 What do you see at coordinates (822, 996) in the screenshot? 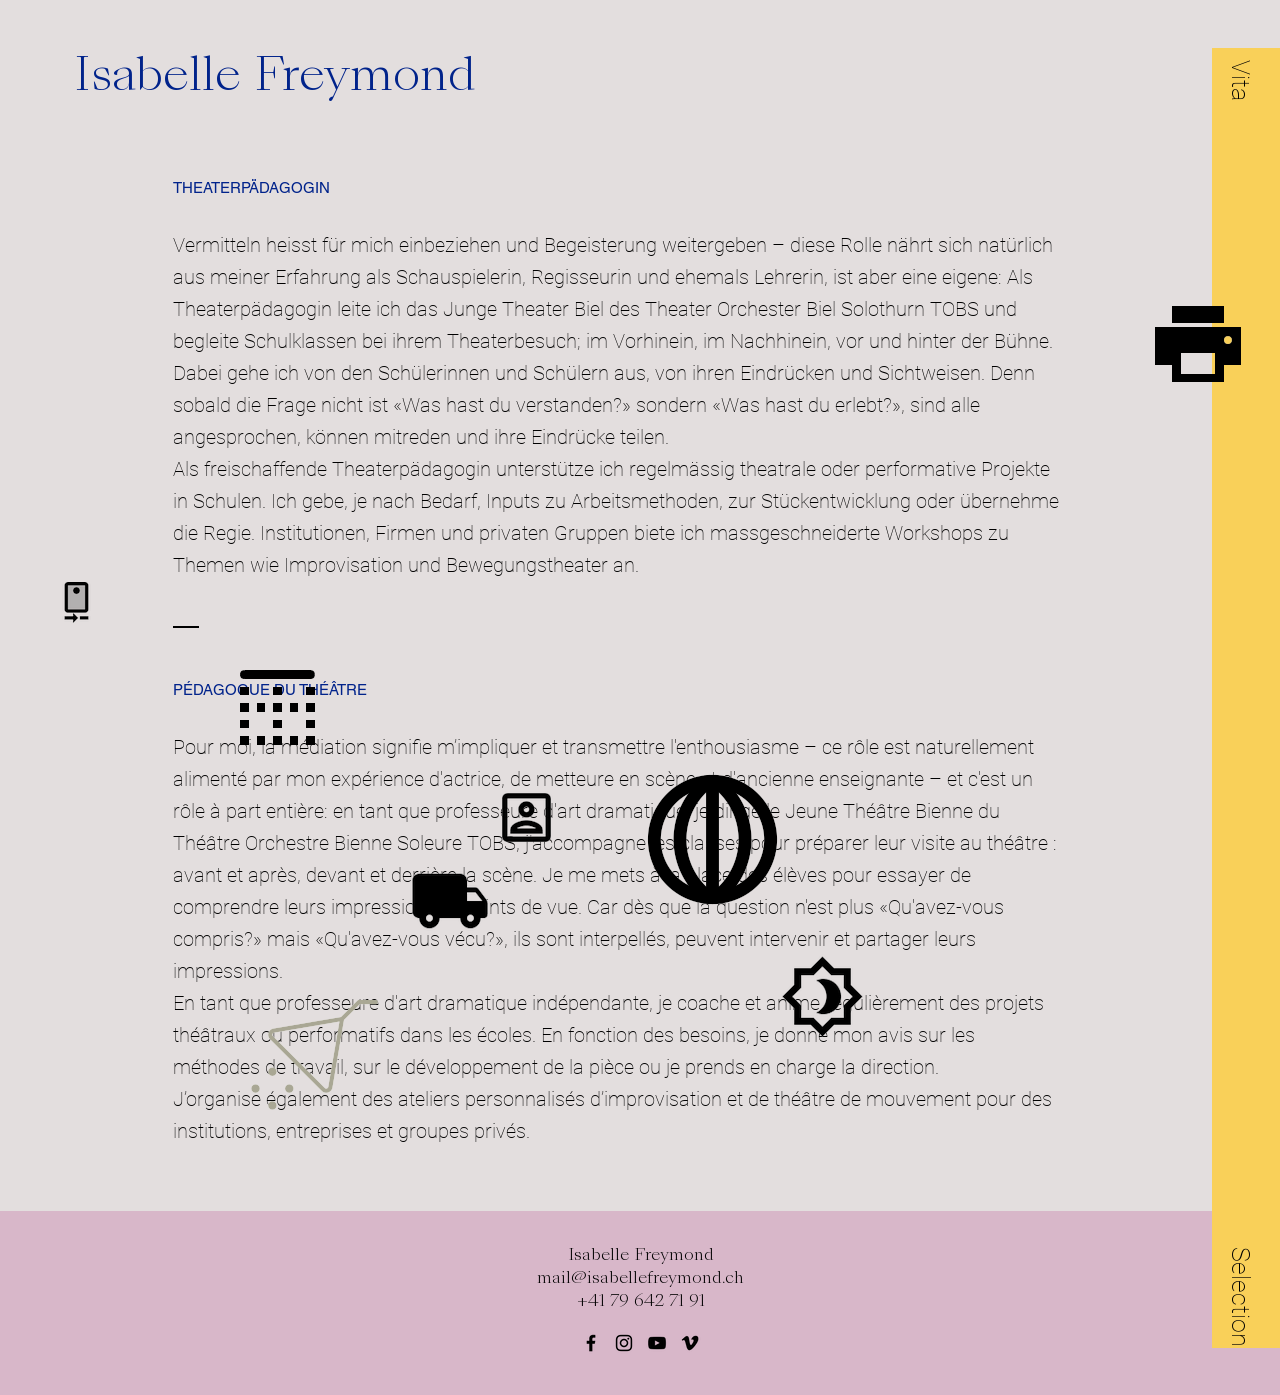
I see `toggle dark mode or night theme` at bounding box center [822, 996].